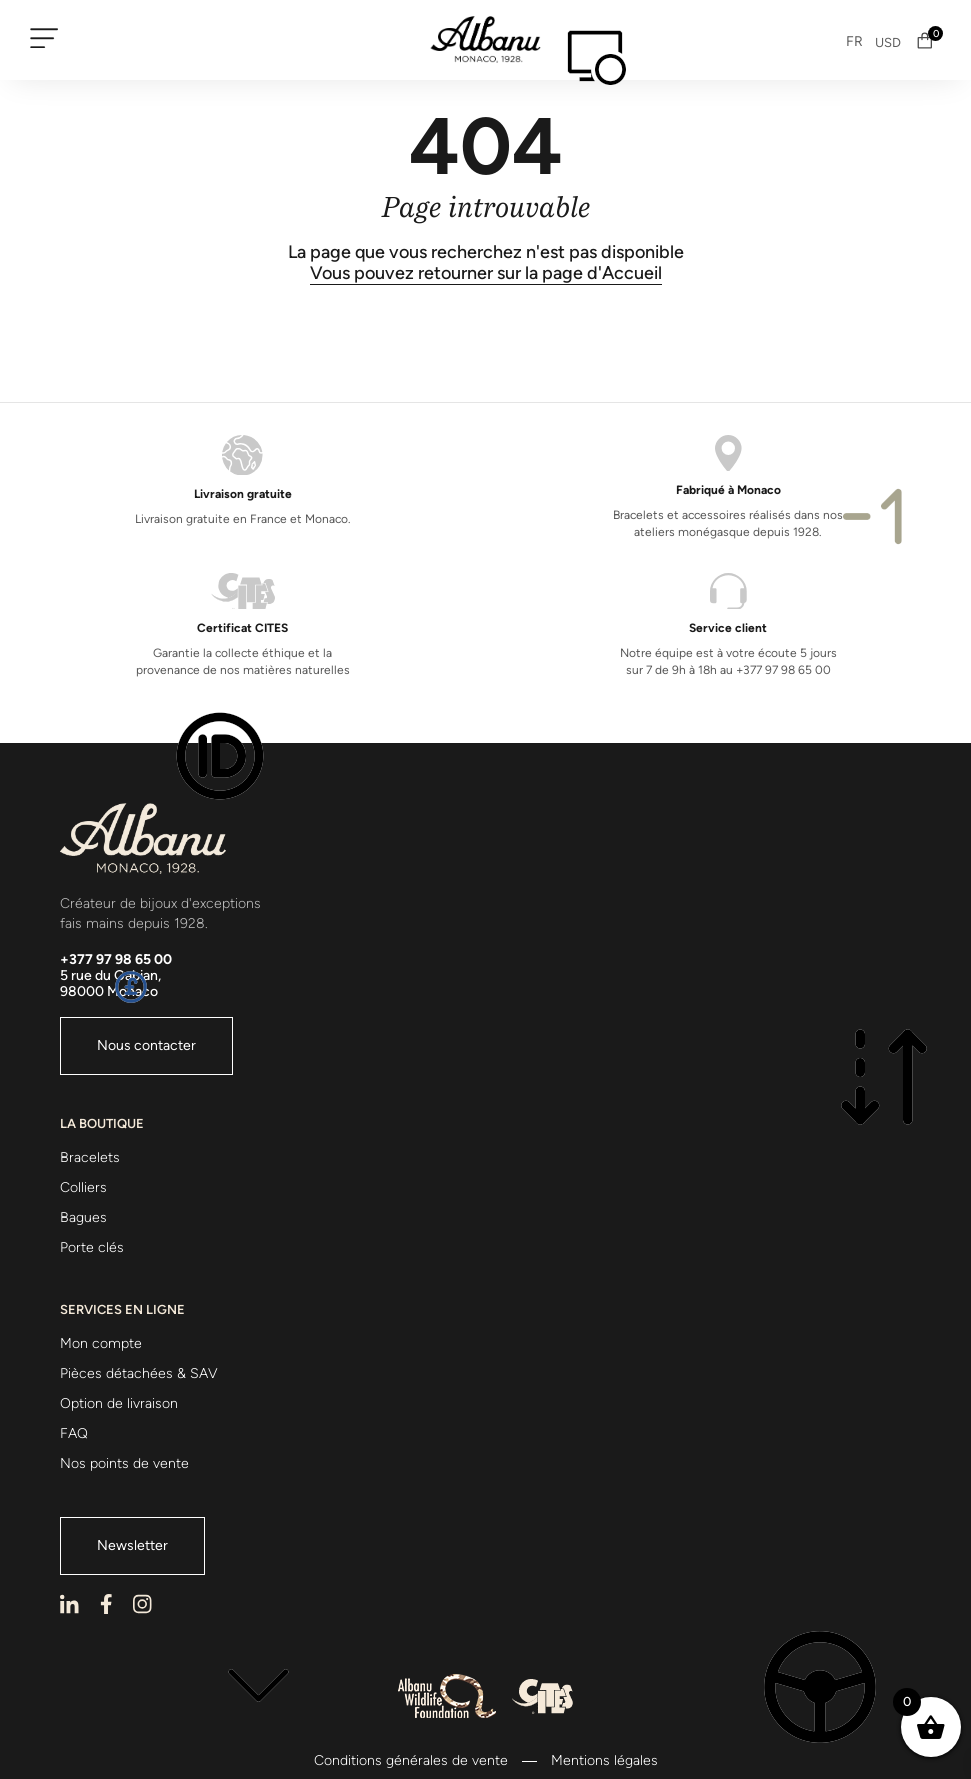  What do you see at coordinates (258, 1685) in the screenshot?
I see `expand a dropdown menu or section` at bounding box center [258, 1685].